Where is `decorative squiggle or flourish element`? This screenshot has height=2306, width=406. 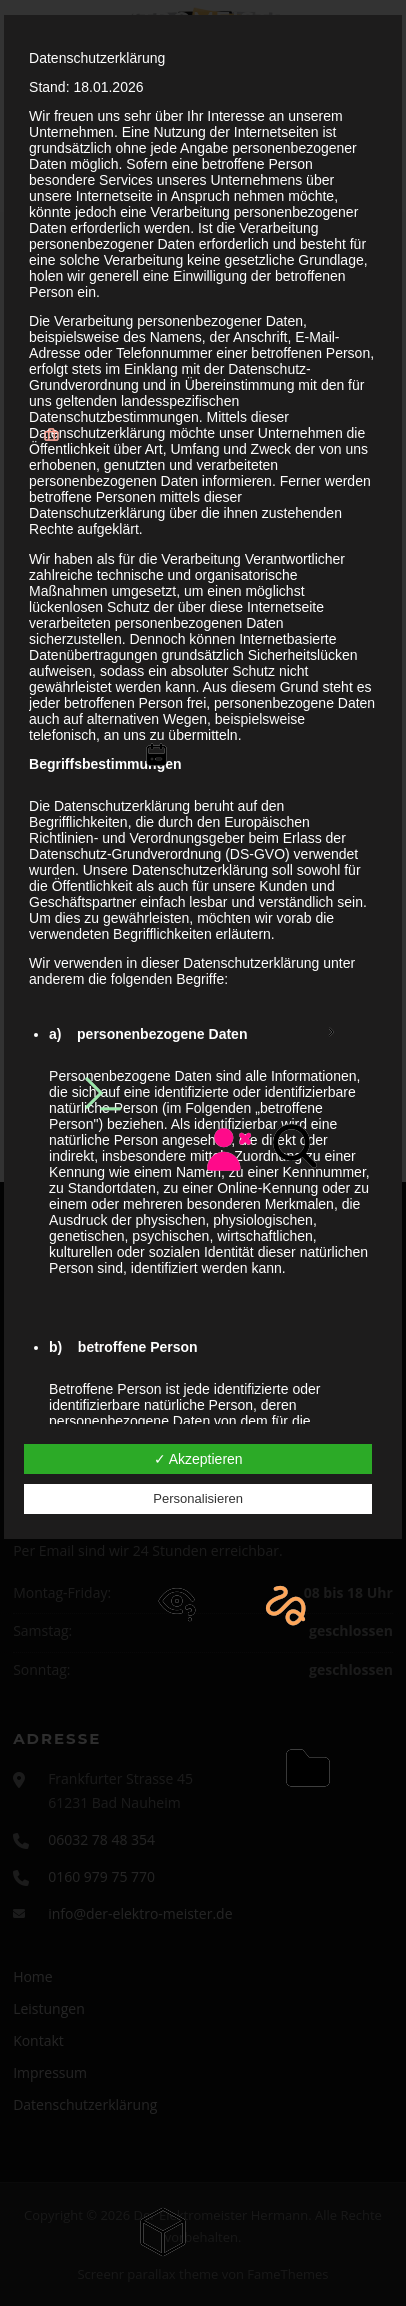
decorative squiggle or flourish element is located at coordinates (285, 1605).